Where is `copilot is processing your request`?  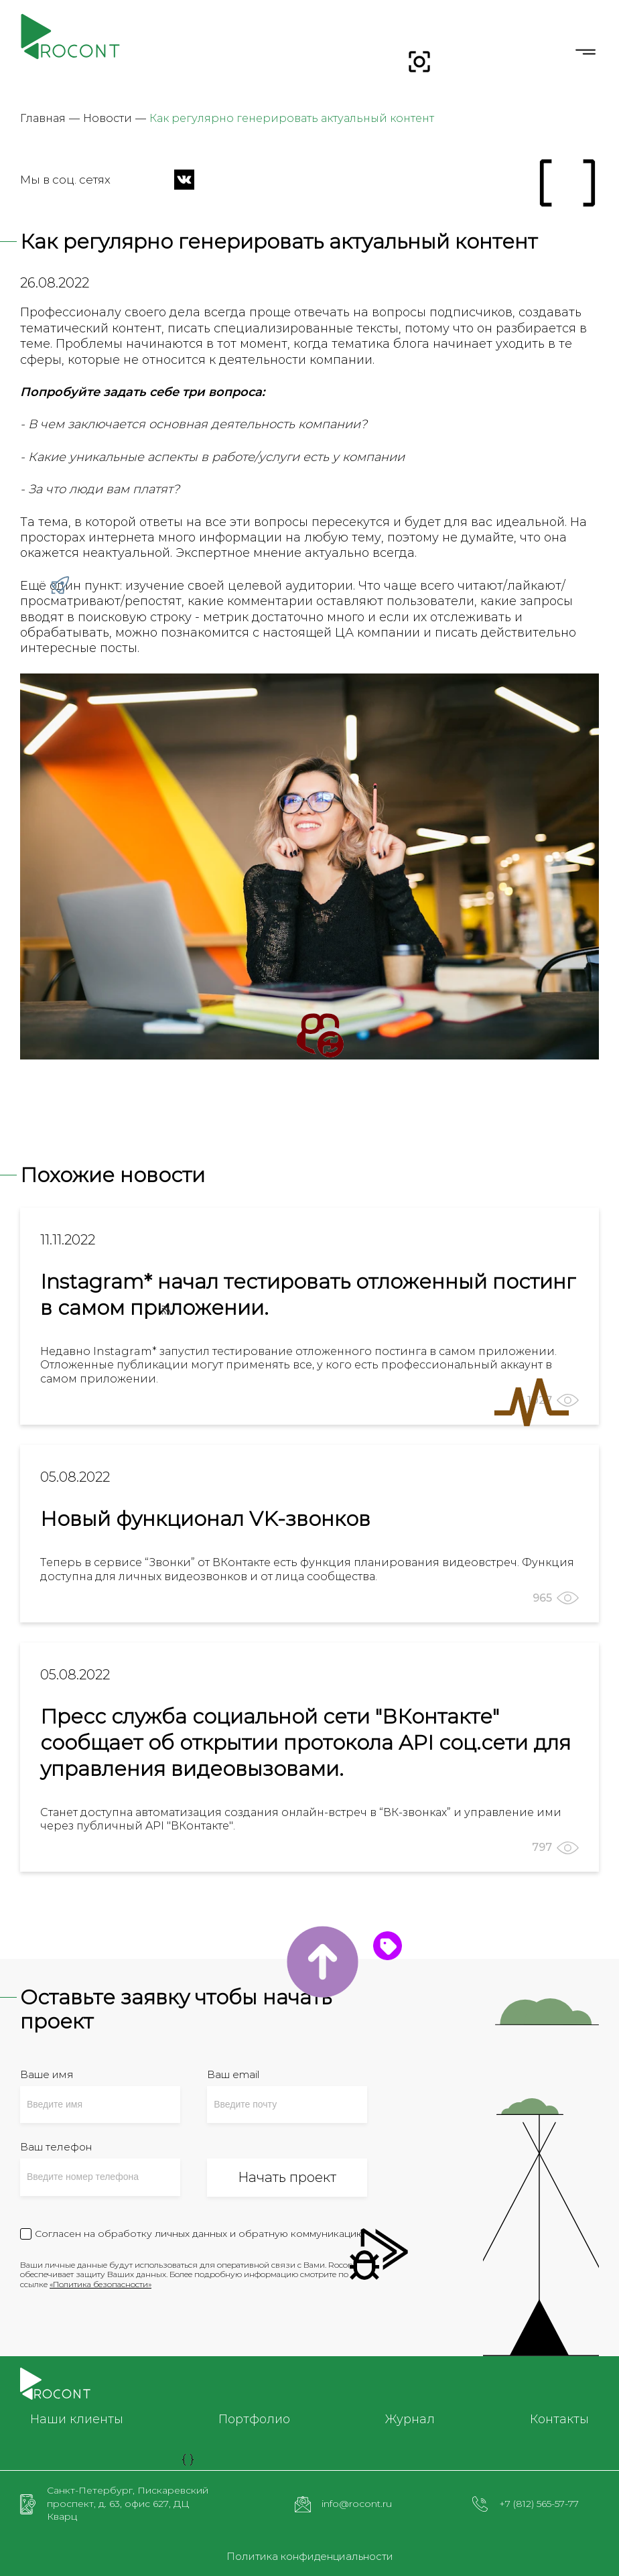
copilot is processing your request is located at coordinates (320, 1034).